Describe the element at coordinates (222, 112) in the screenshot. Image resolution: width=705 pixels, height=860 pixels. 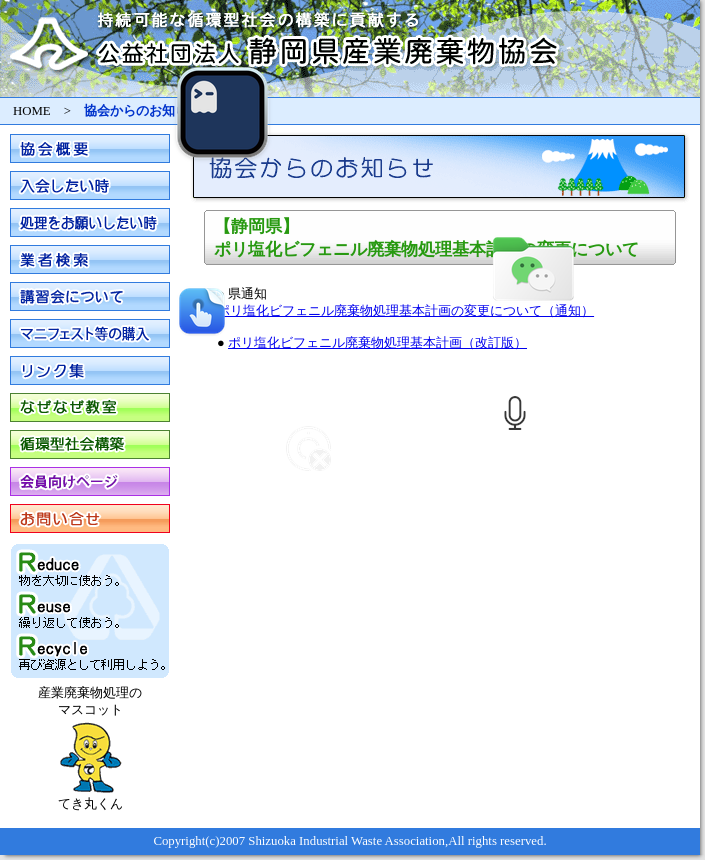
I see `open ghostty terminal application` at that location.